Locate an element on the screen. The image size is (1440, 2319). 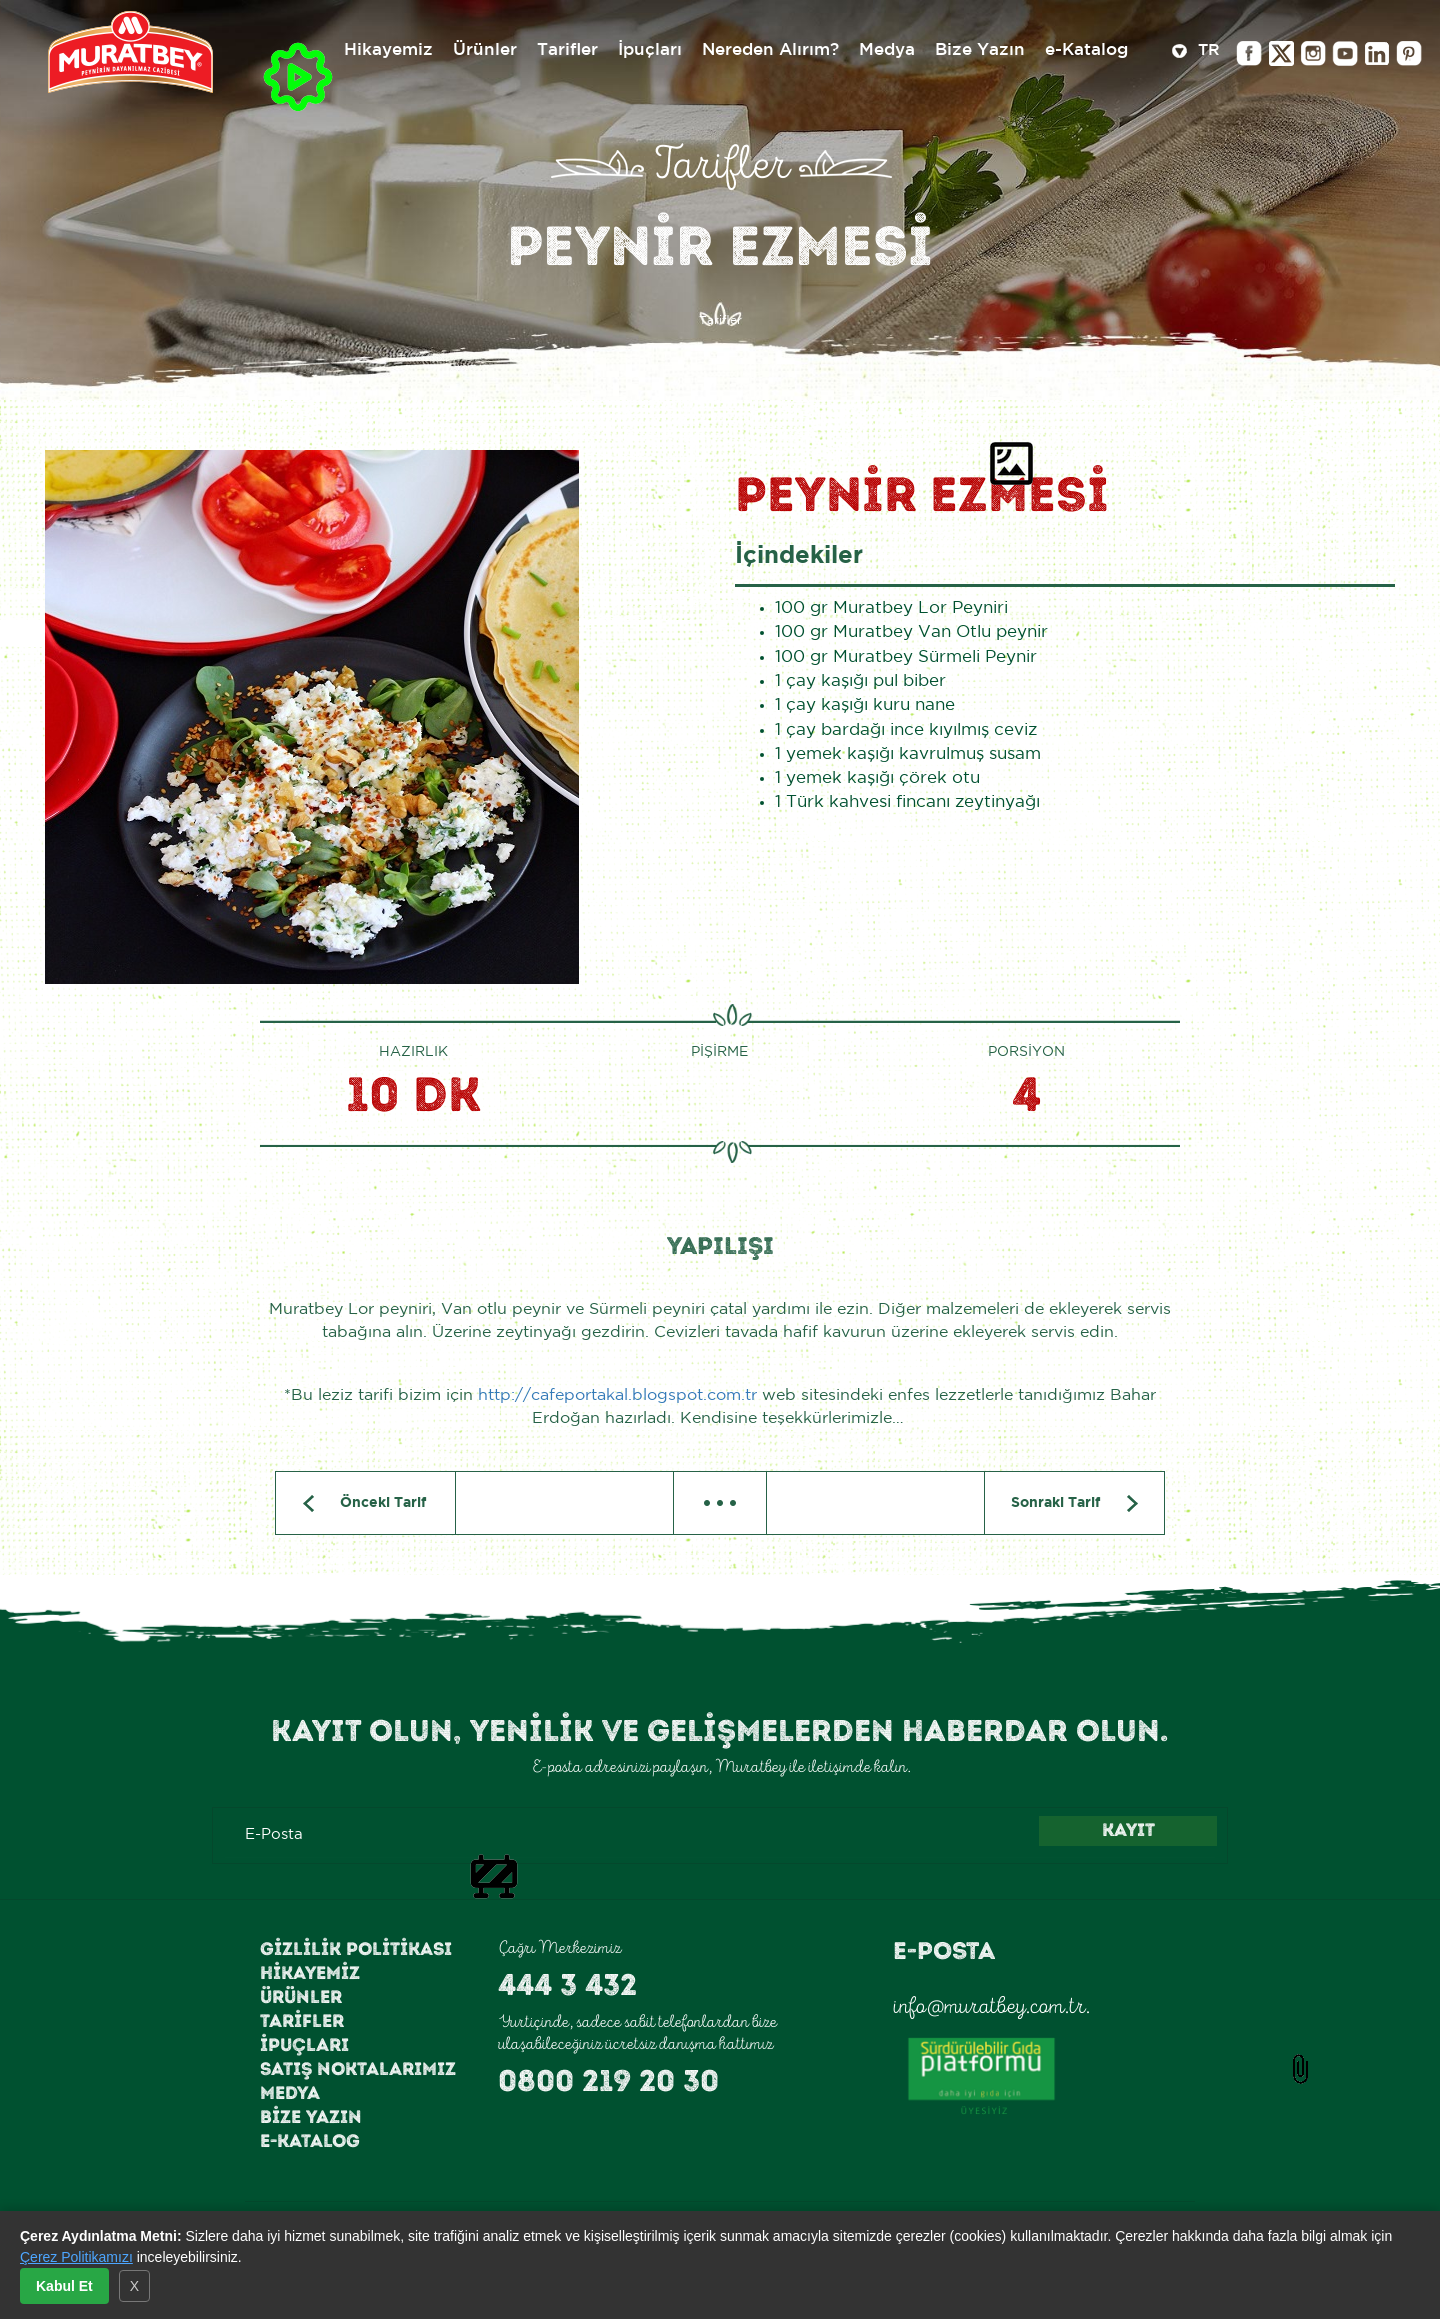
indicates a blocked or restricted area is located at coordinates (494, 1875).